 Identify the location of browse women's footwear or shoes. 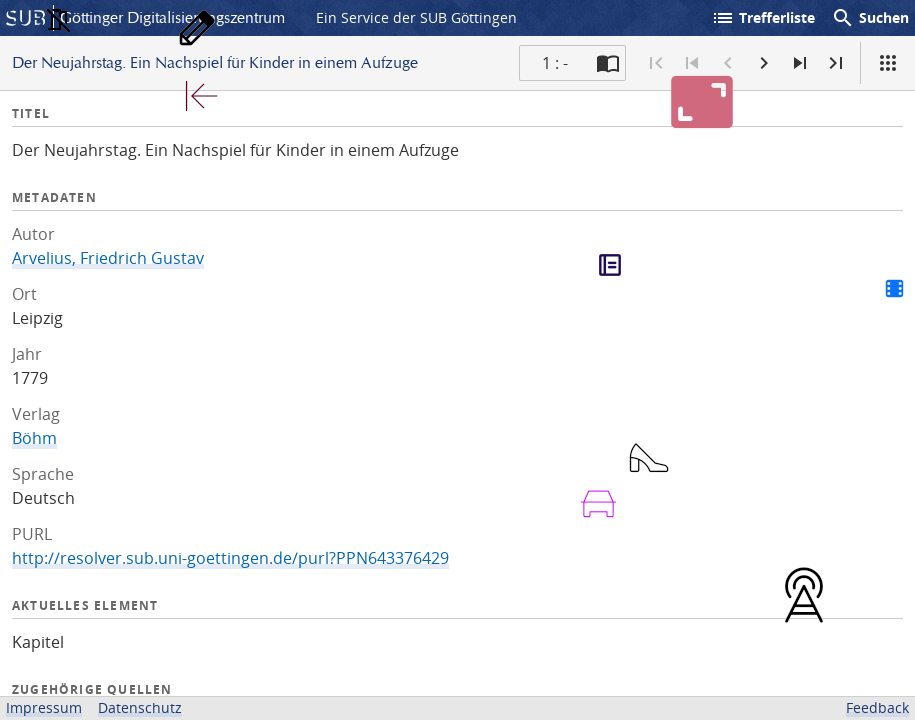
(647, 459).